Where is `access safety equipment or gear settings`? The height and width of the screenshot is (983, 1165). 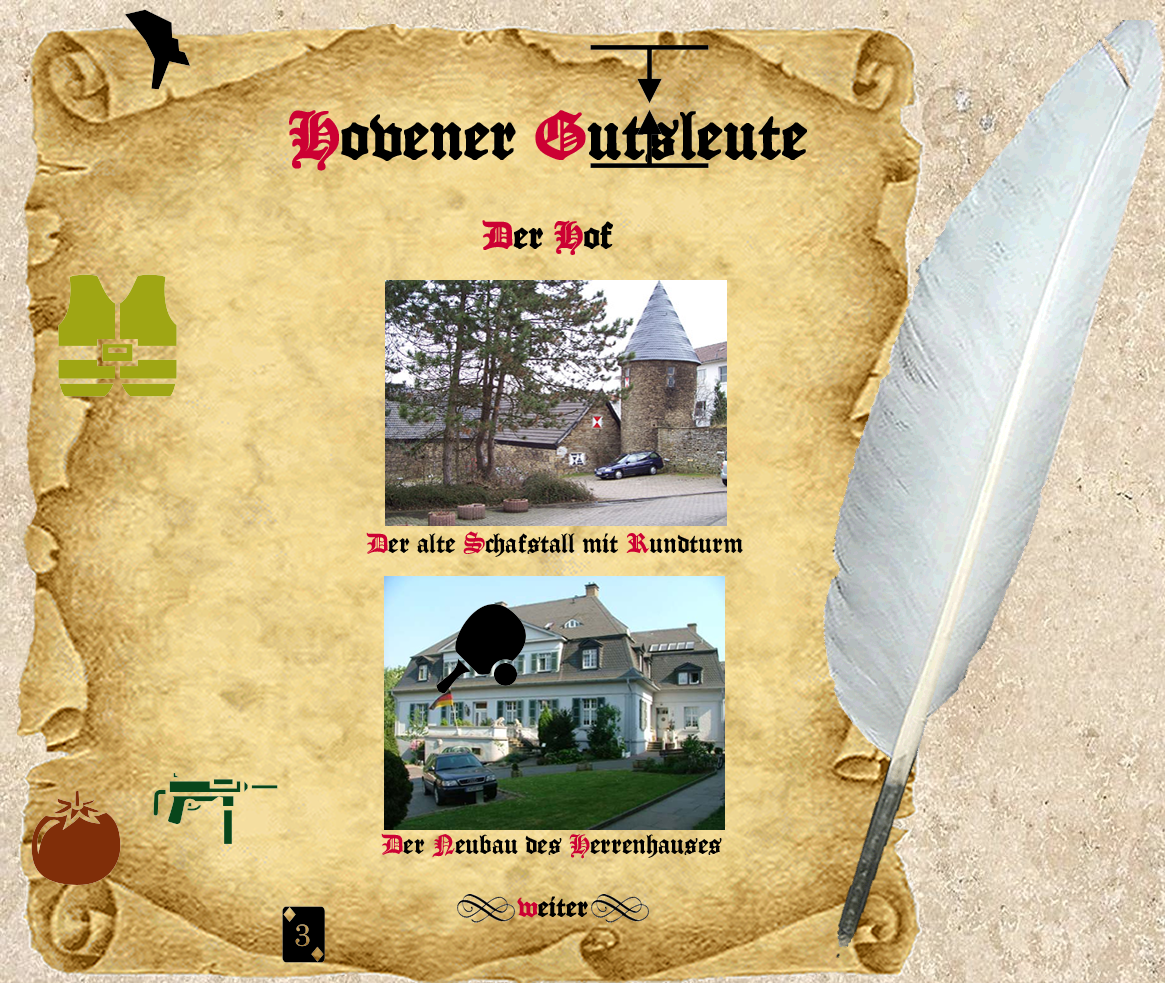 access safety equipment or gear settings is located at coordinates (117, 335).